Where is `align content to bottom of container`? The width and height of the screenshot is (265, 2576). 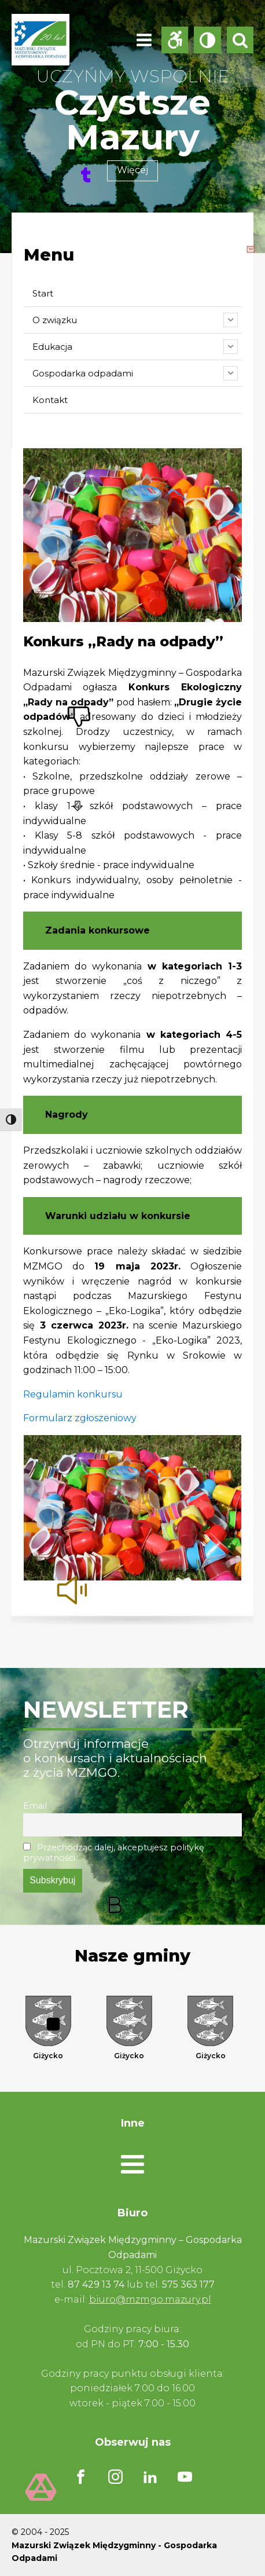 align content to bottom of container is located at coordinates (79, 482).